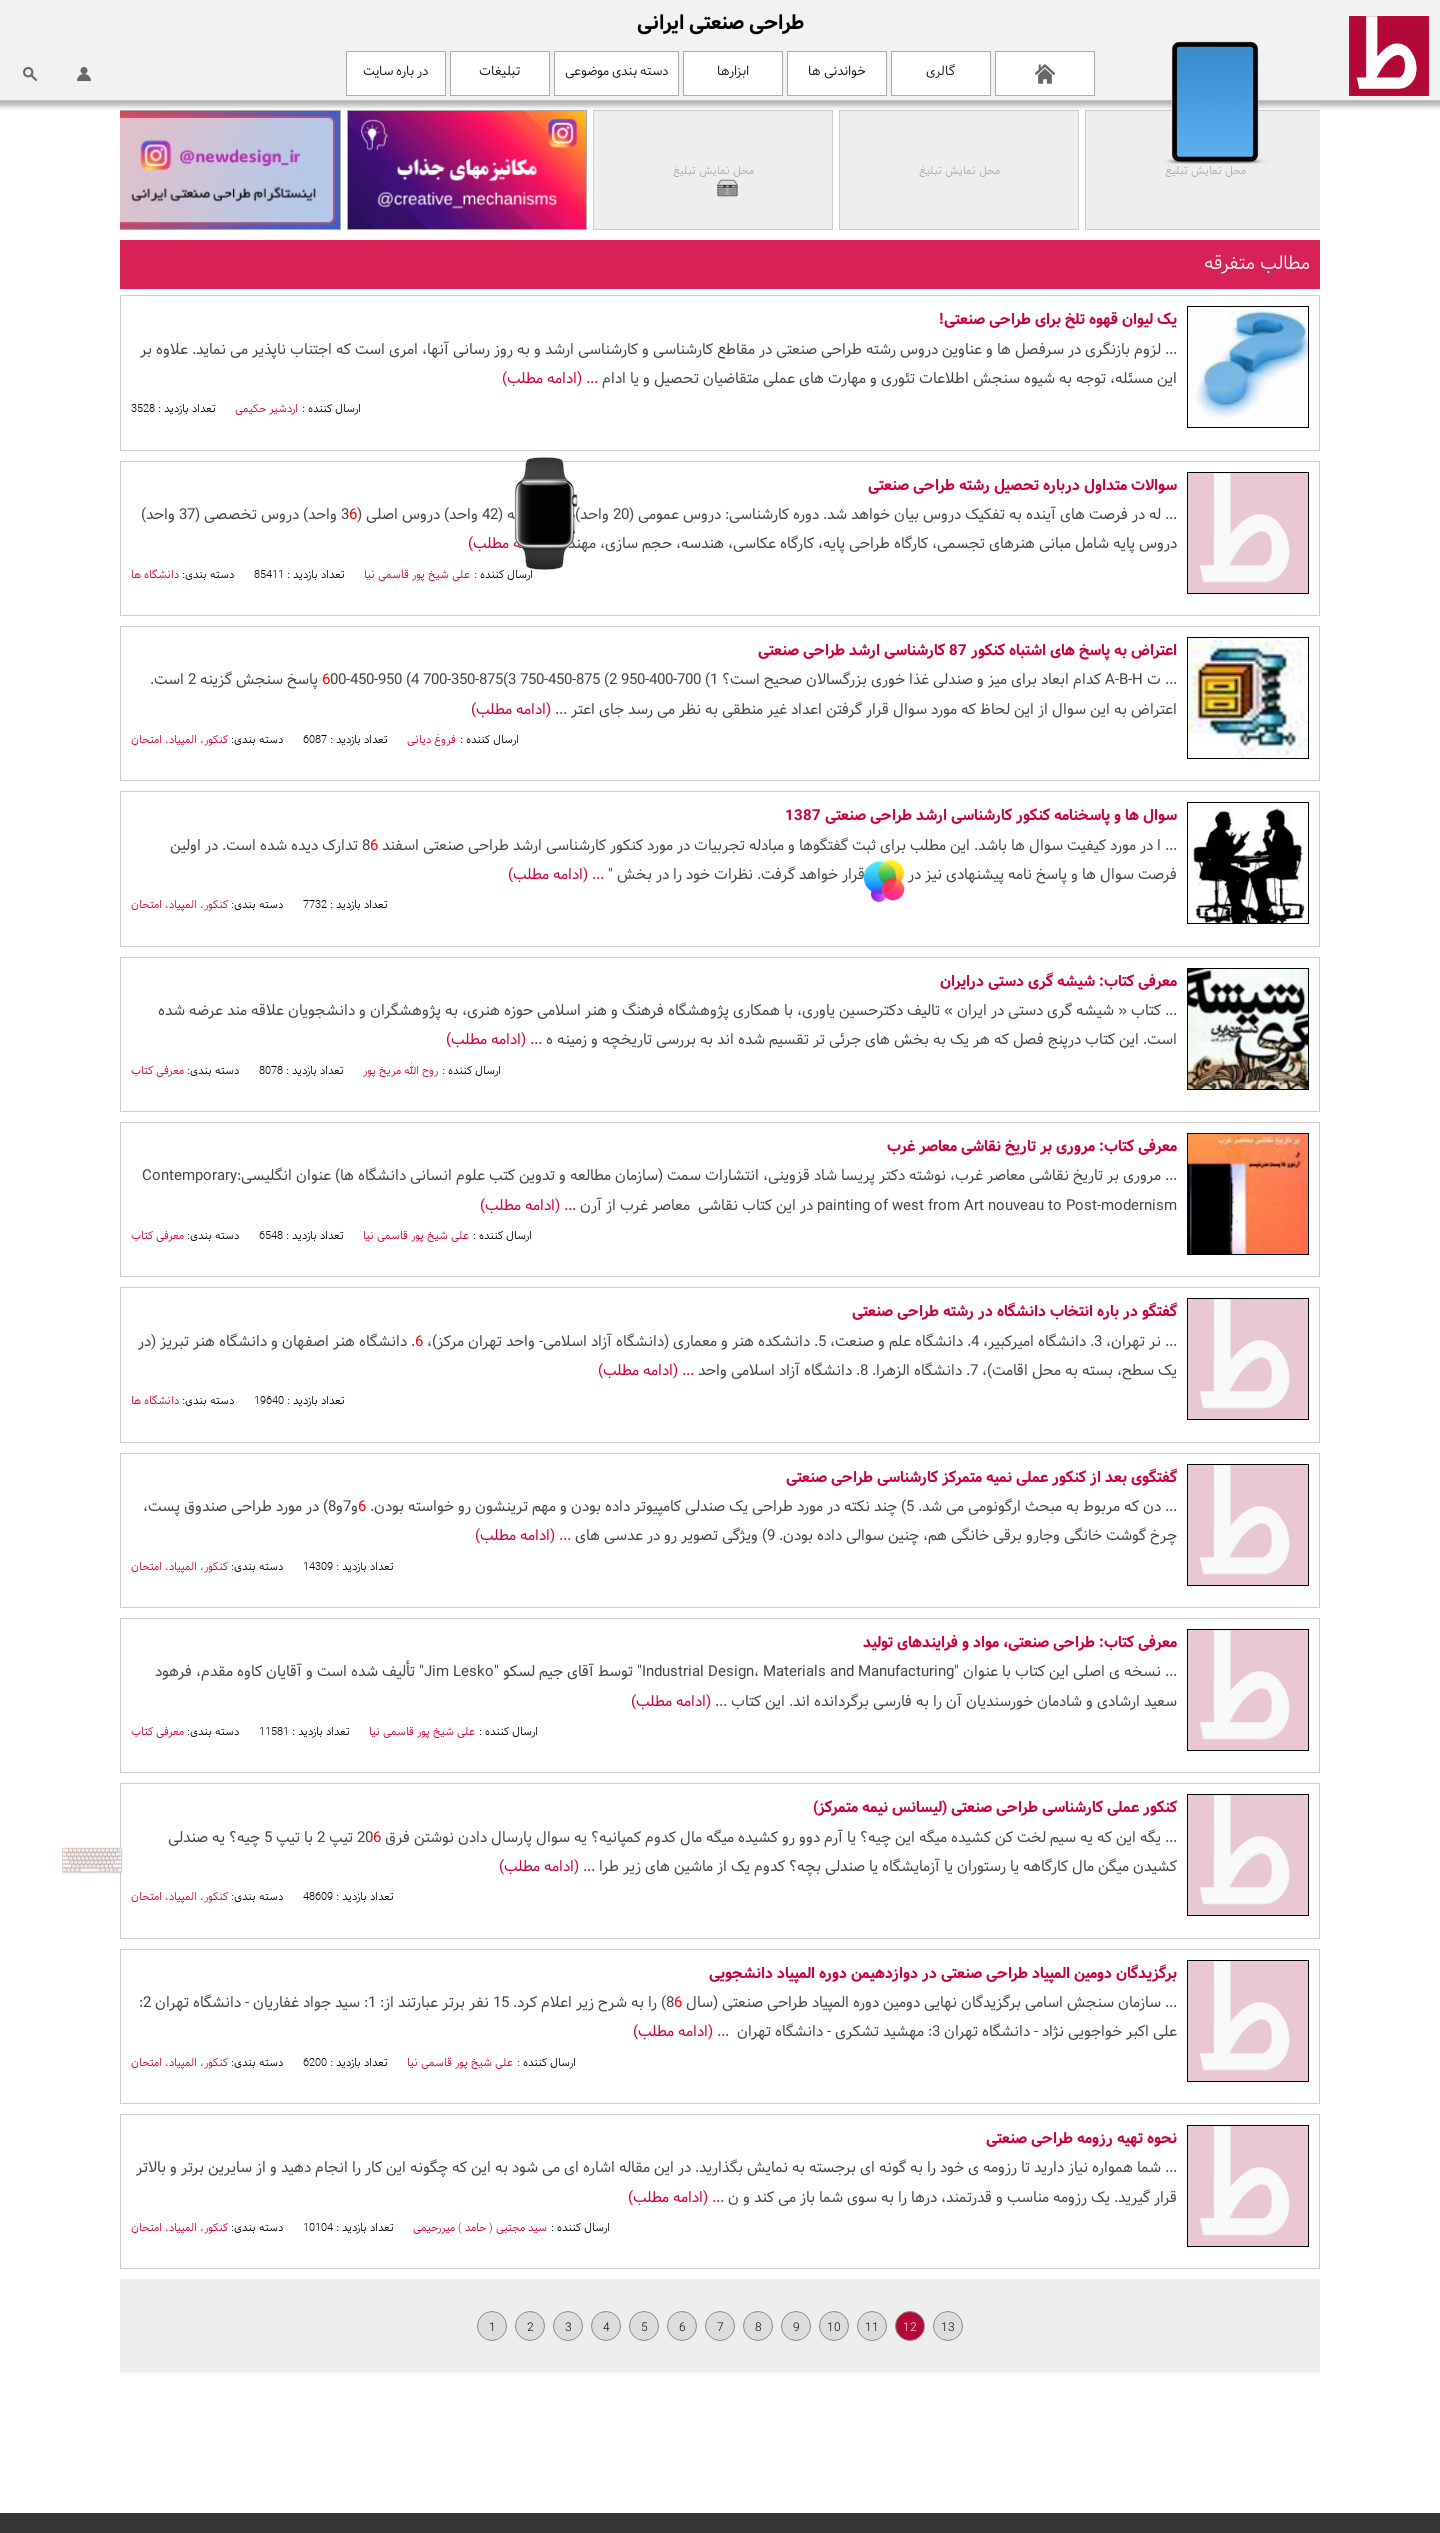  What do you see at coordinates (544, 513) in the screenshot?
I see `apple watch device icon` at bounding box center [544, 513].